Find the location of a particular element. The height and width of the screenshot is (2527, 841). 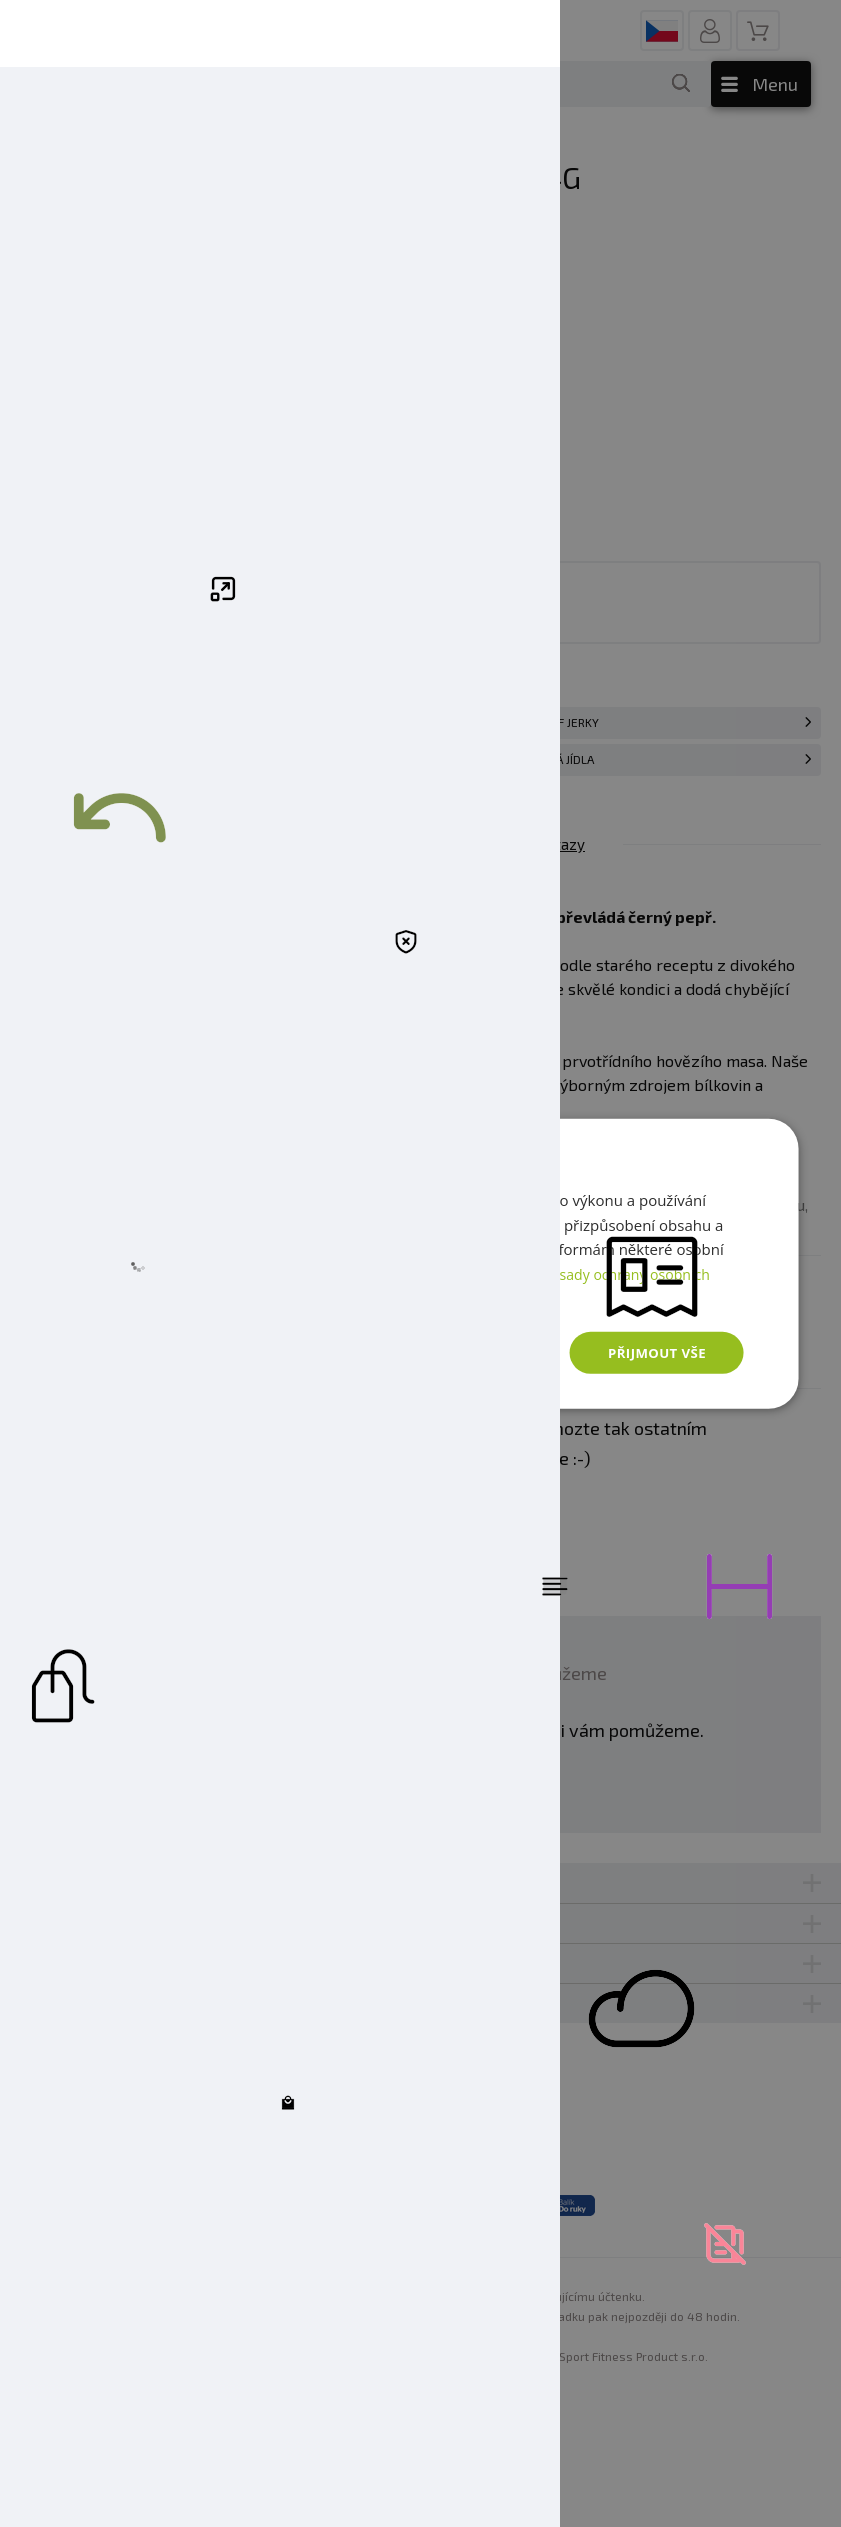

browse tea or hot beverage options is located at coordinates (60, 1688).